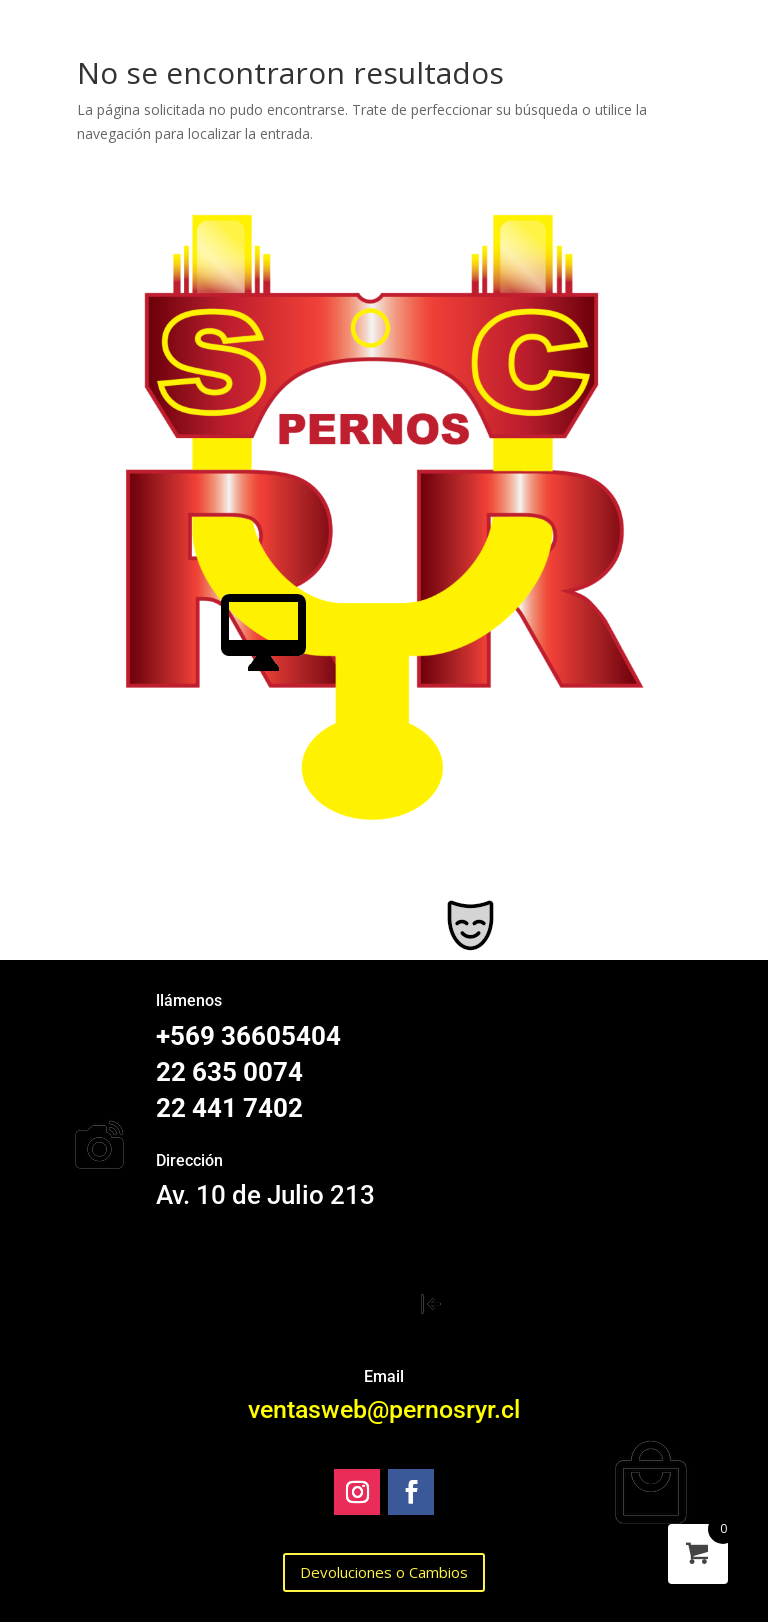  Describe the element at coordinates (470, 923) in the screenshot. I see `theater or entertainment category` at that location.